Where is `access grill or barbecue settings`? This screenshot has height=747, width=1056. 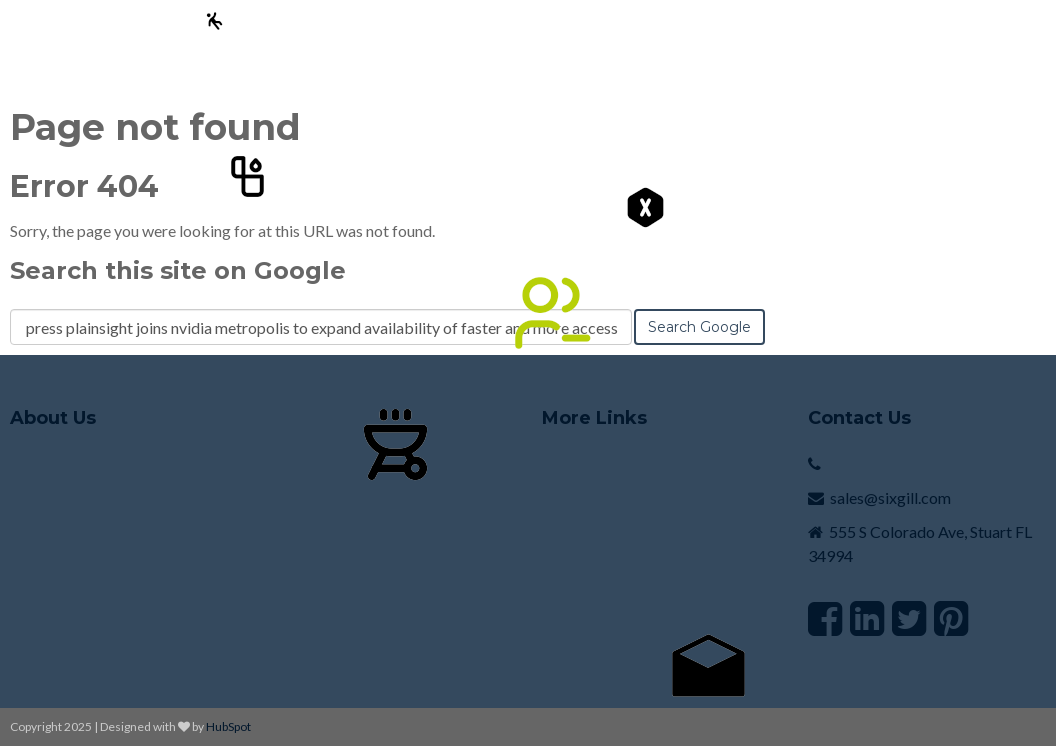 access grill or barbecue settings is located at coordinates (395, 444).